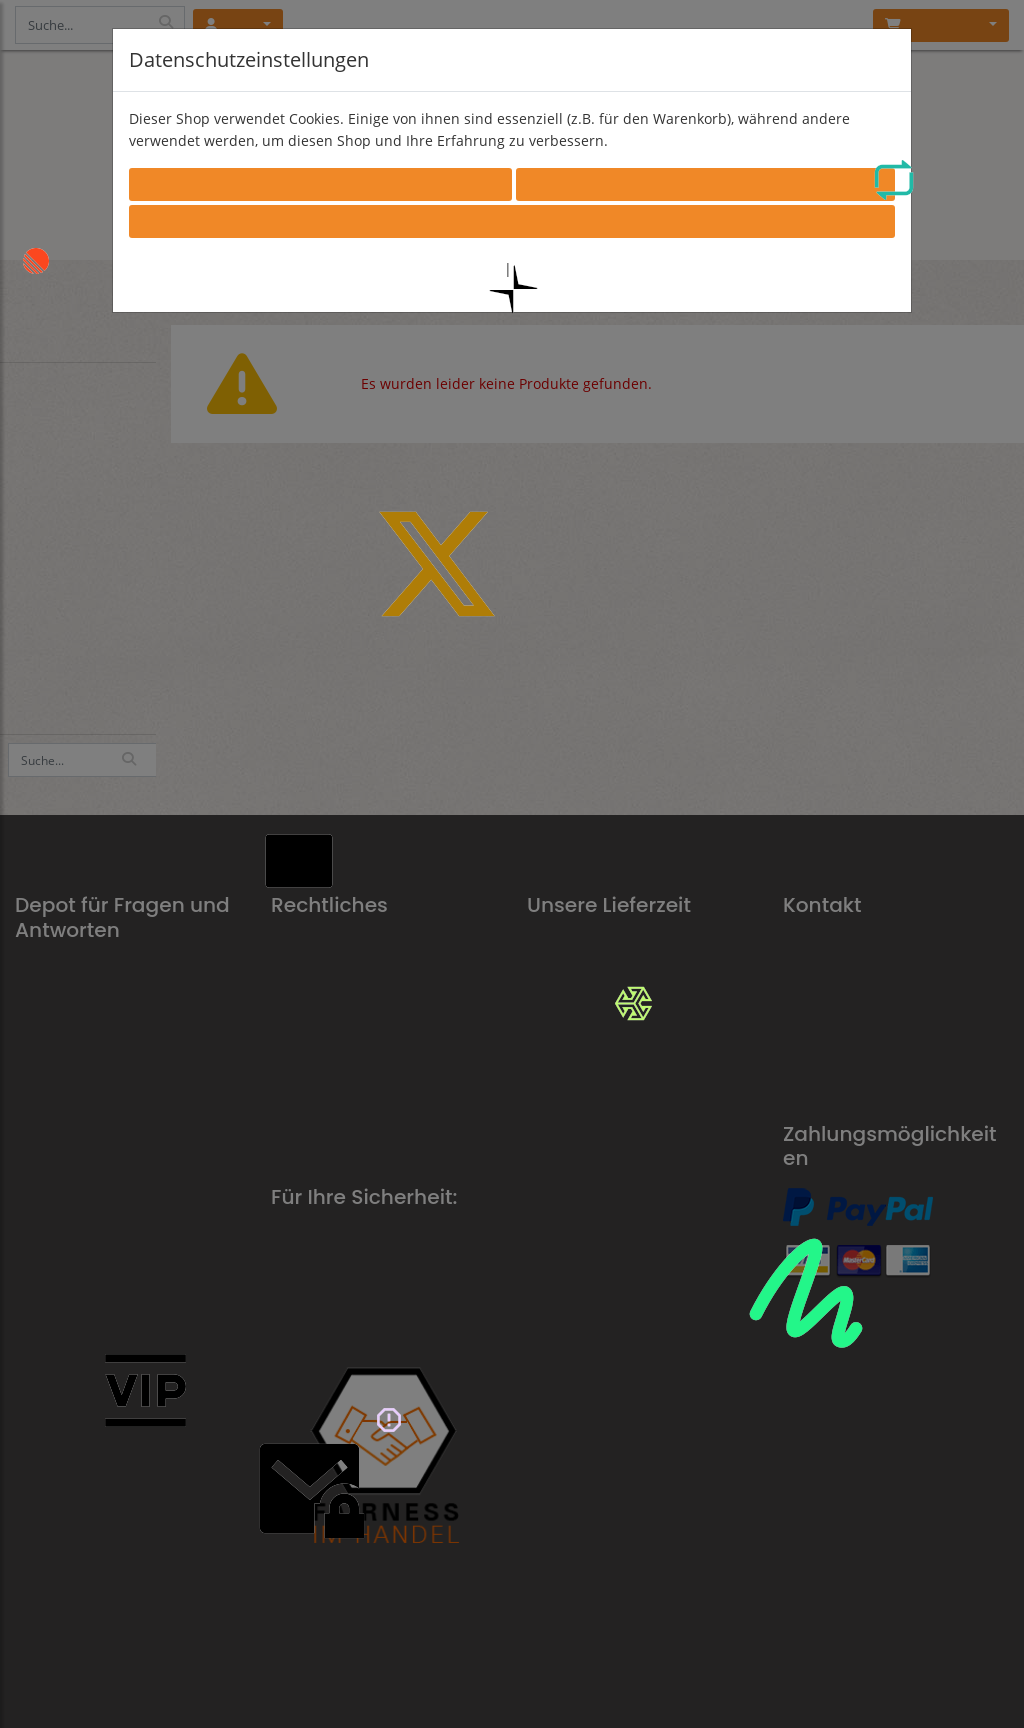 This screenshot has height=1728, width=1024. I want to click on enable repeat or loop playback, so click(894, 180).